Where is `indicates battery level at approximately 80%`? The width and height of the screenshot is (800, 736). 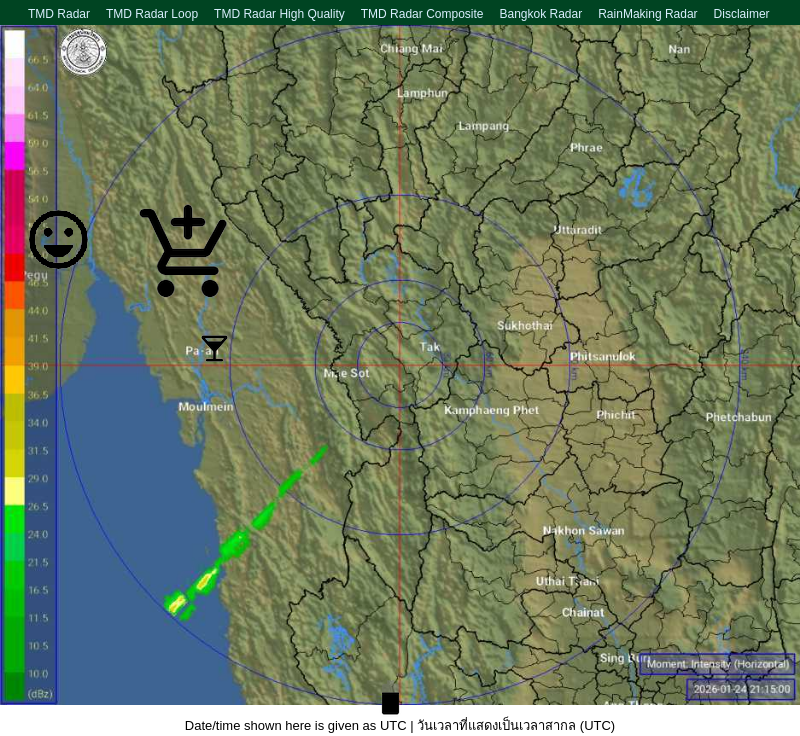
indicates battery level at approximately 80% is located at coordinates (390, 697).